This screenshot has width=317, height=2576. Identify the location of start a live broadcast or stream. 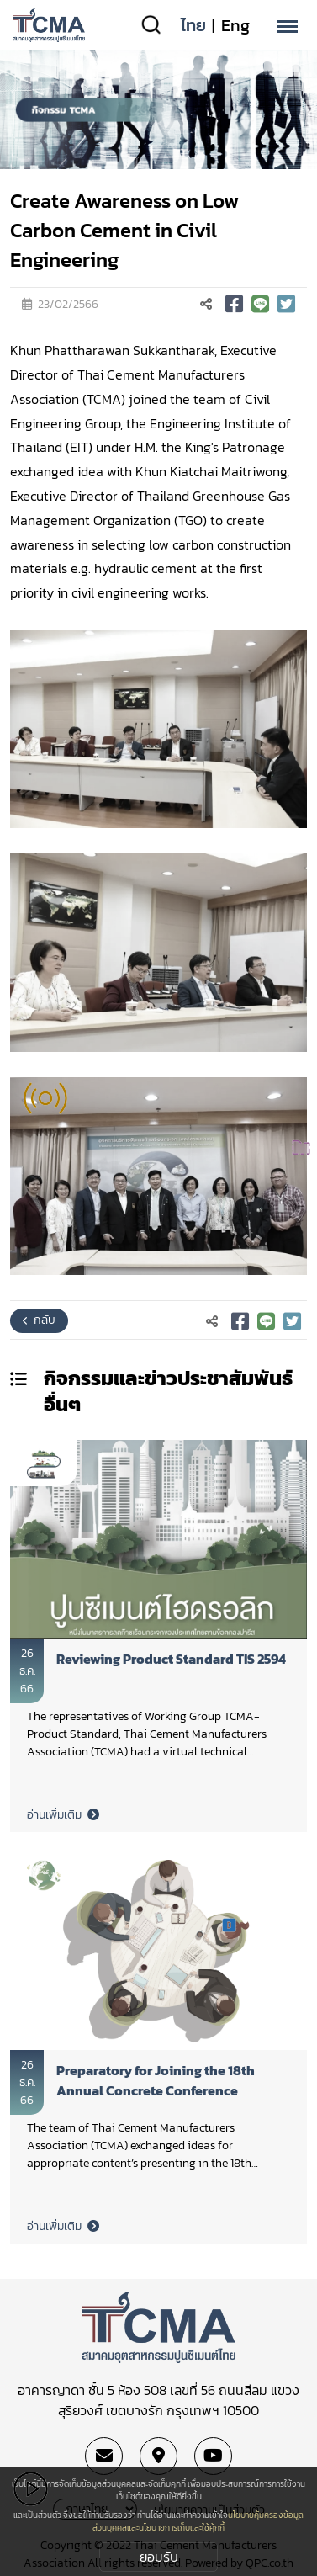
(45, 1098).